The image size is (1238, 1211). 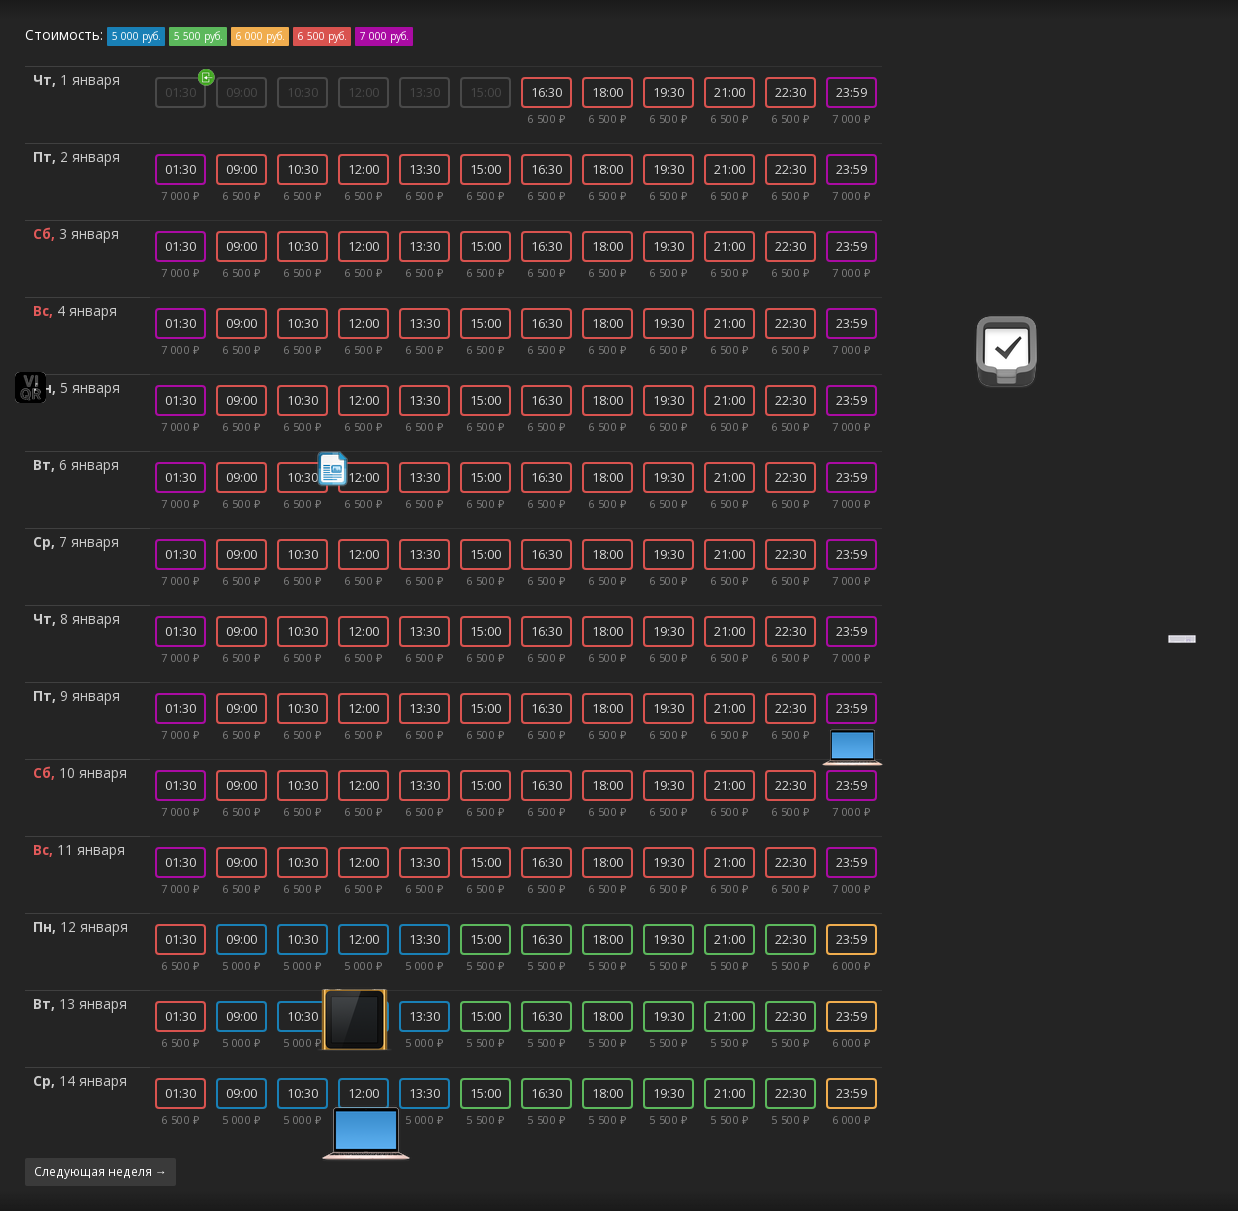 I want to click on iPod nano device in orange, so click(x=354, y=1019).